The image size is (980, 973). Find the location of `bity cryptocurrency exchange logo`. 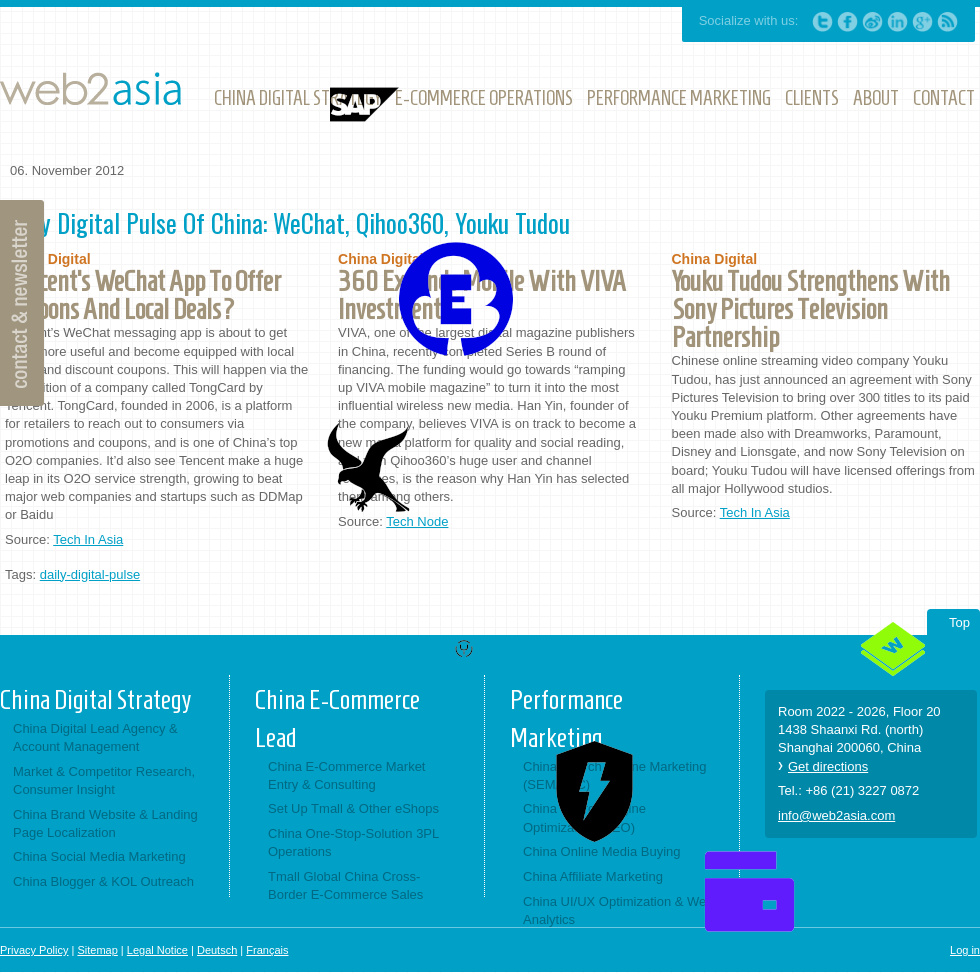

bity cryptocurrency exchange logo is located at coordinates (464, 649).